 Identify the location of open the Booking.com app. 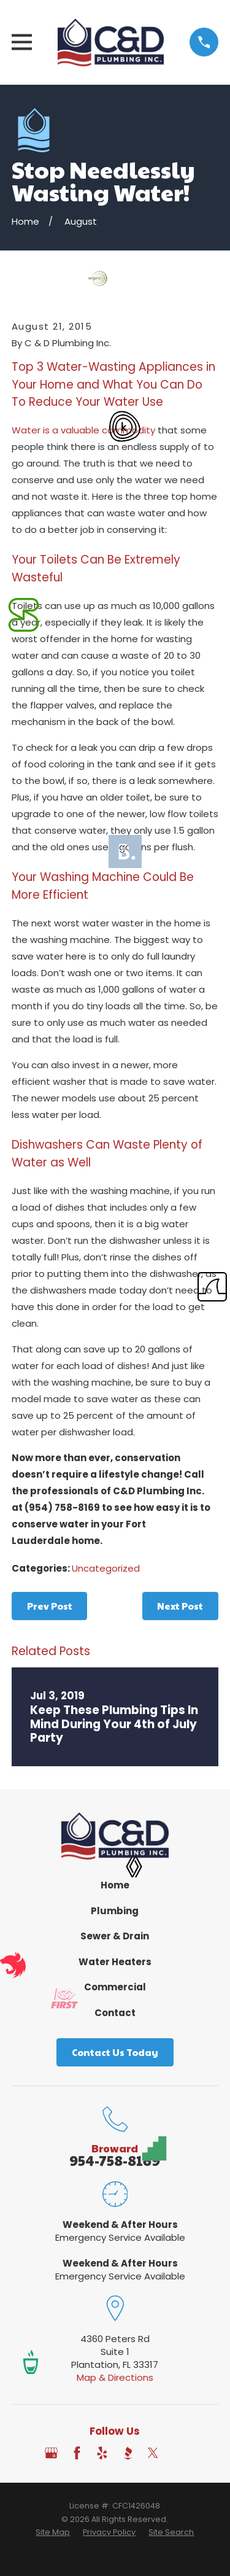
(125, 852).